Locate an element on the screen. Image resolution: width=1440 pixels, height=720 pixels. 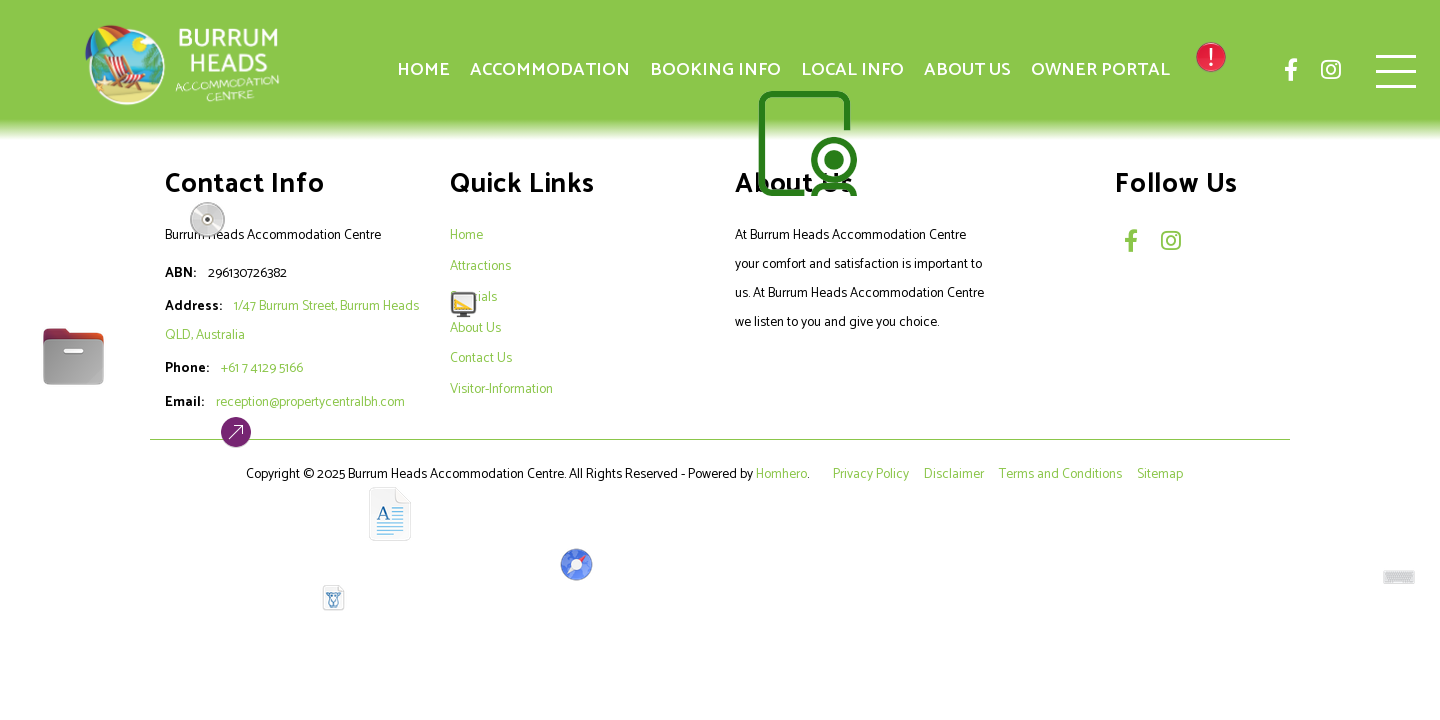
access CD/DVD drive contents is located at coordinates (207, 219).